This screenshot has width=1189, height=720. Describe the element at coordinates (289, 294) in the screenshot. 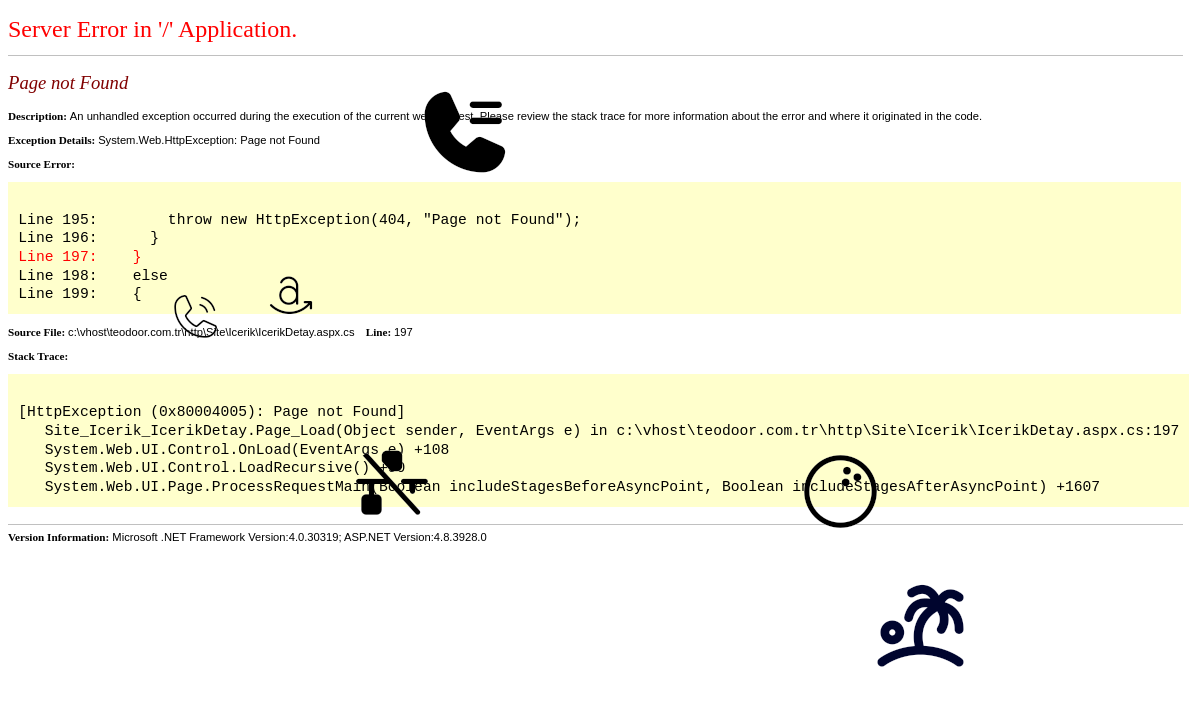

I see `visit Amazon website or app` at that location.